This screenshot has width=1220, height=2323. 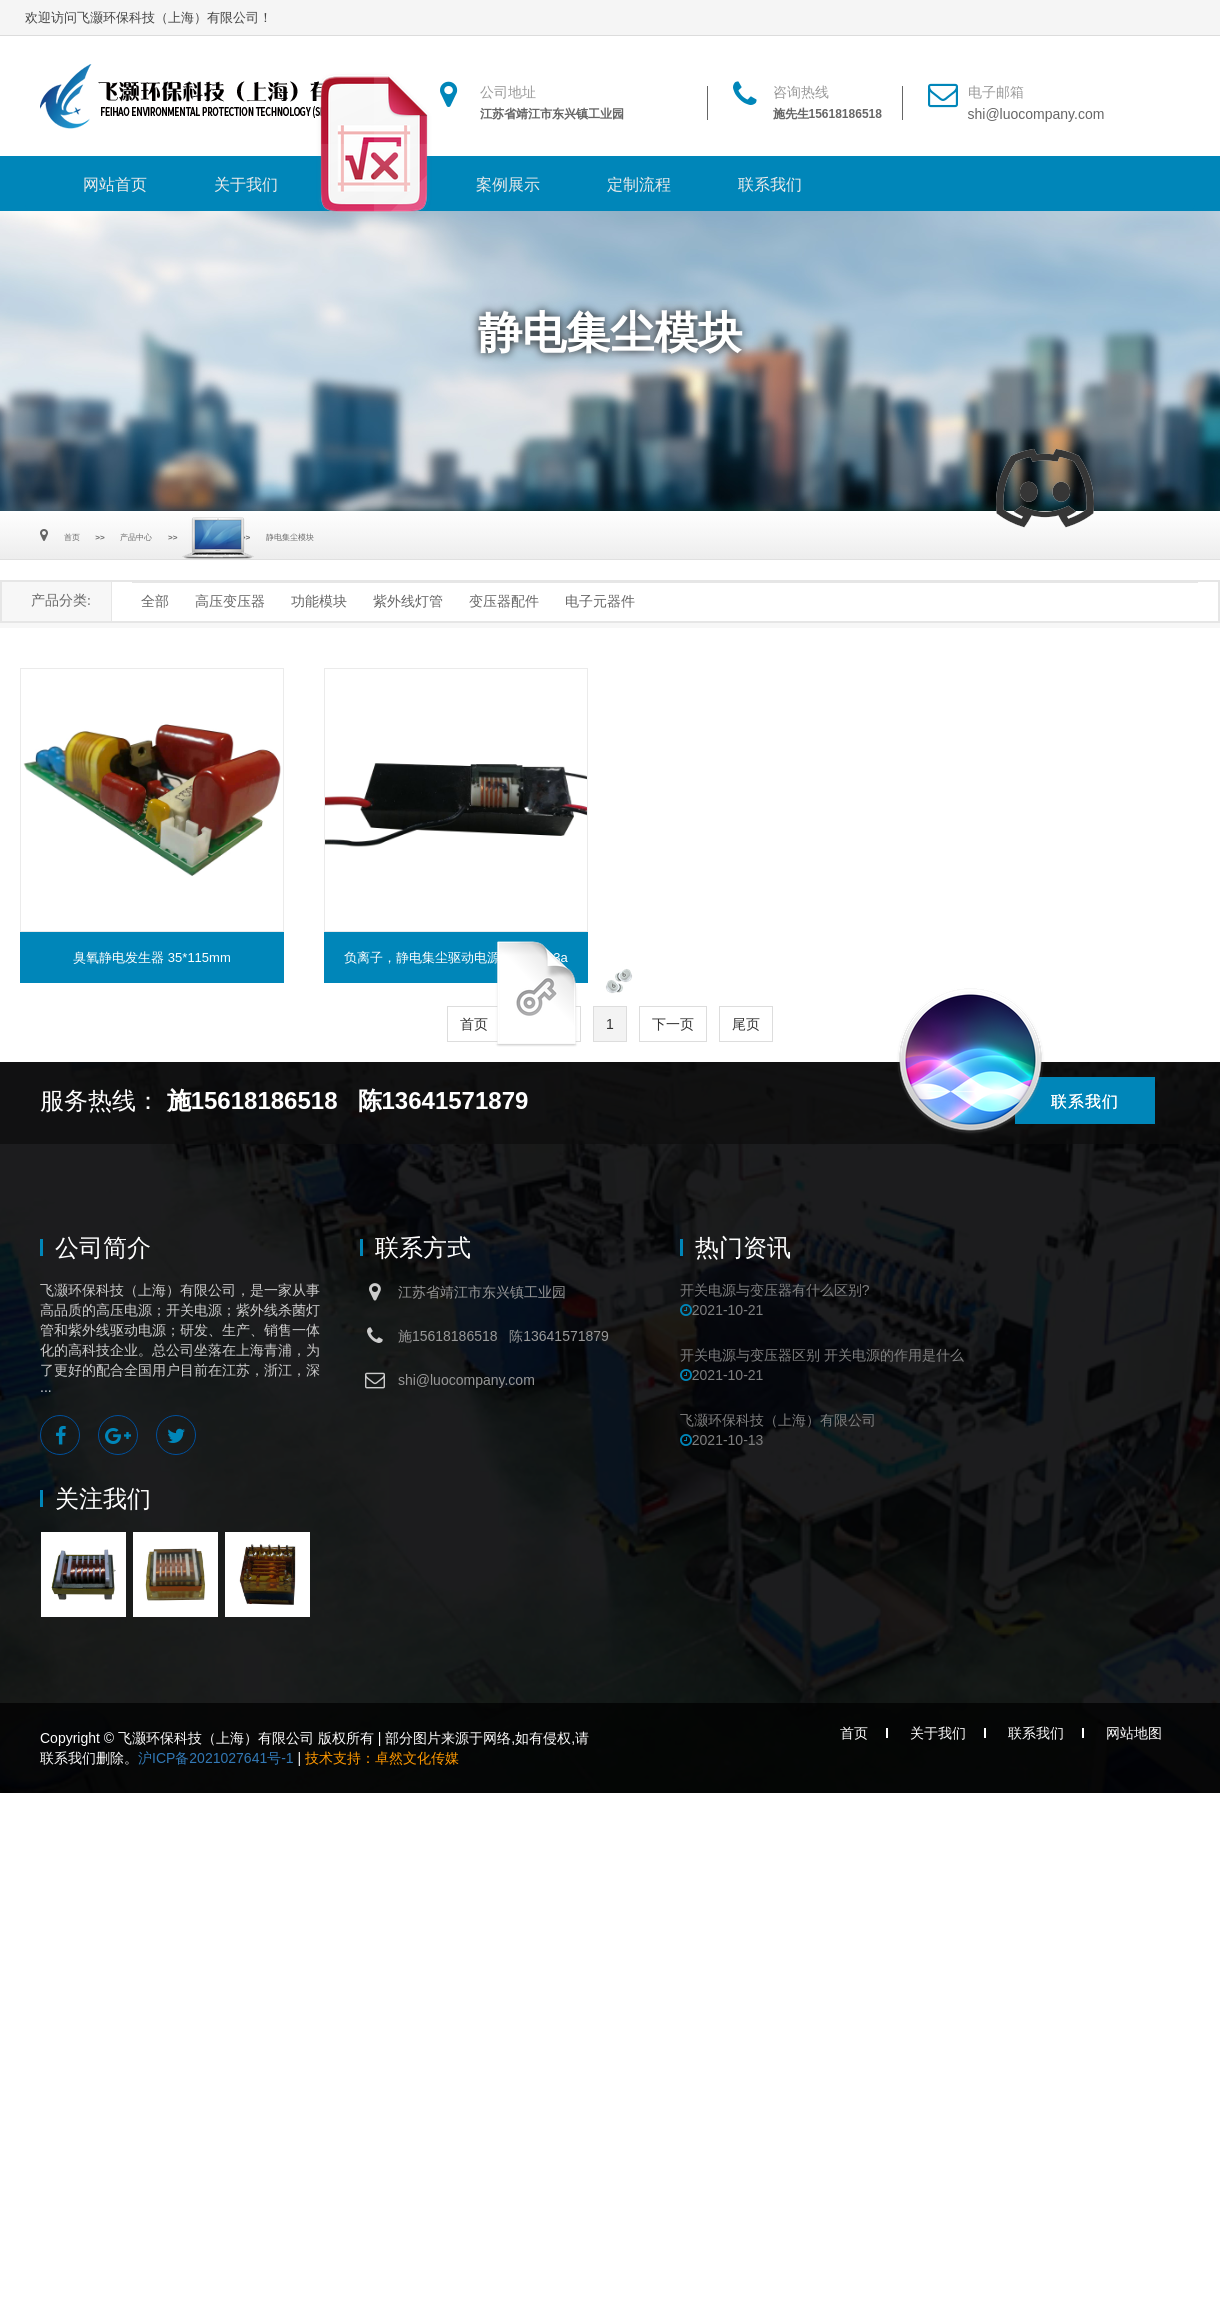 I want to click on open Siri settings and preferences, so click(x=970, y=1059).